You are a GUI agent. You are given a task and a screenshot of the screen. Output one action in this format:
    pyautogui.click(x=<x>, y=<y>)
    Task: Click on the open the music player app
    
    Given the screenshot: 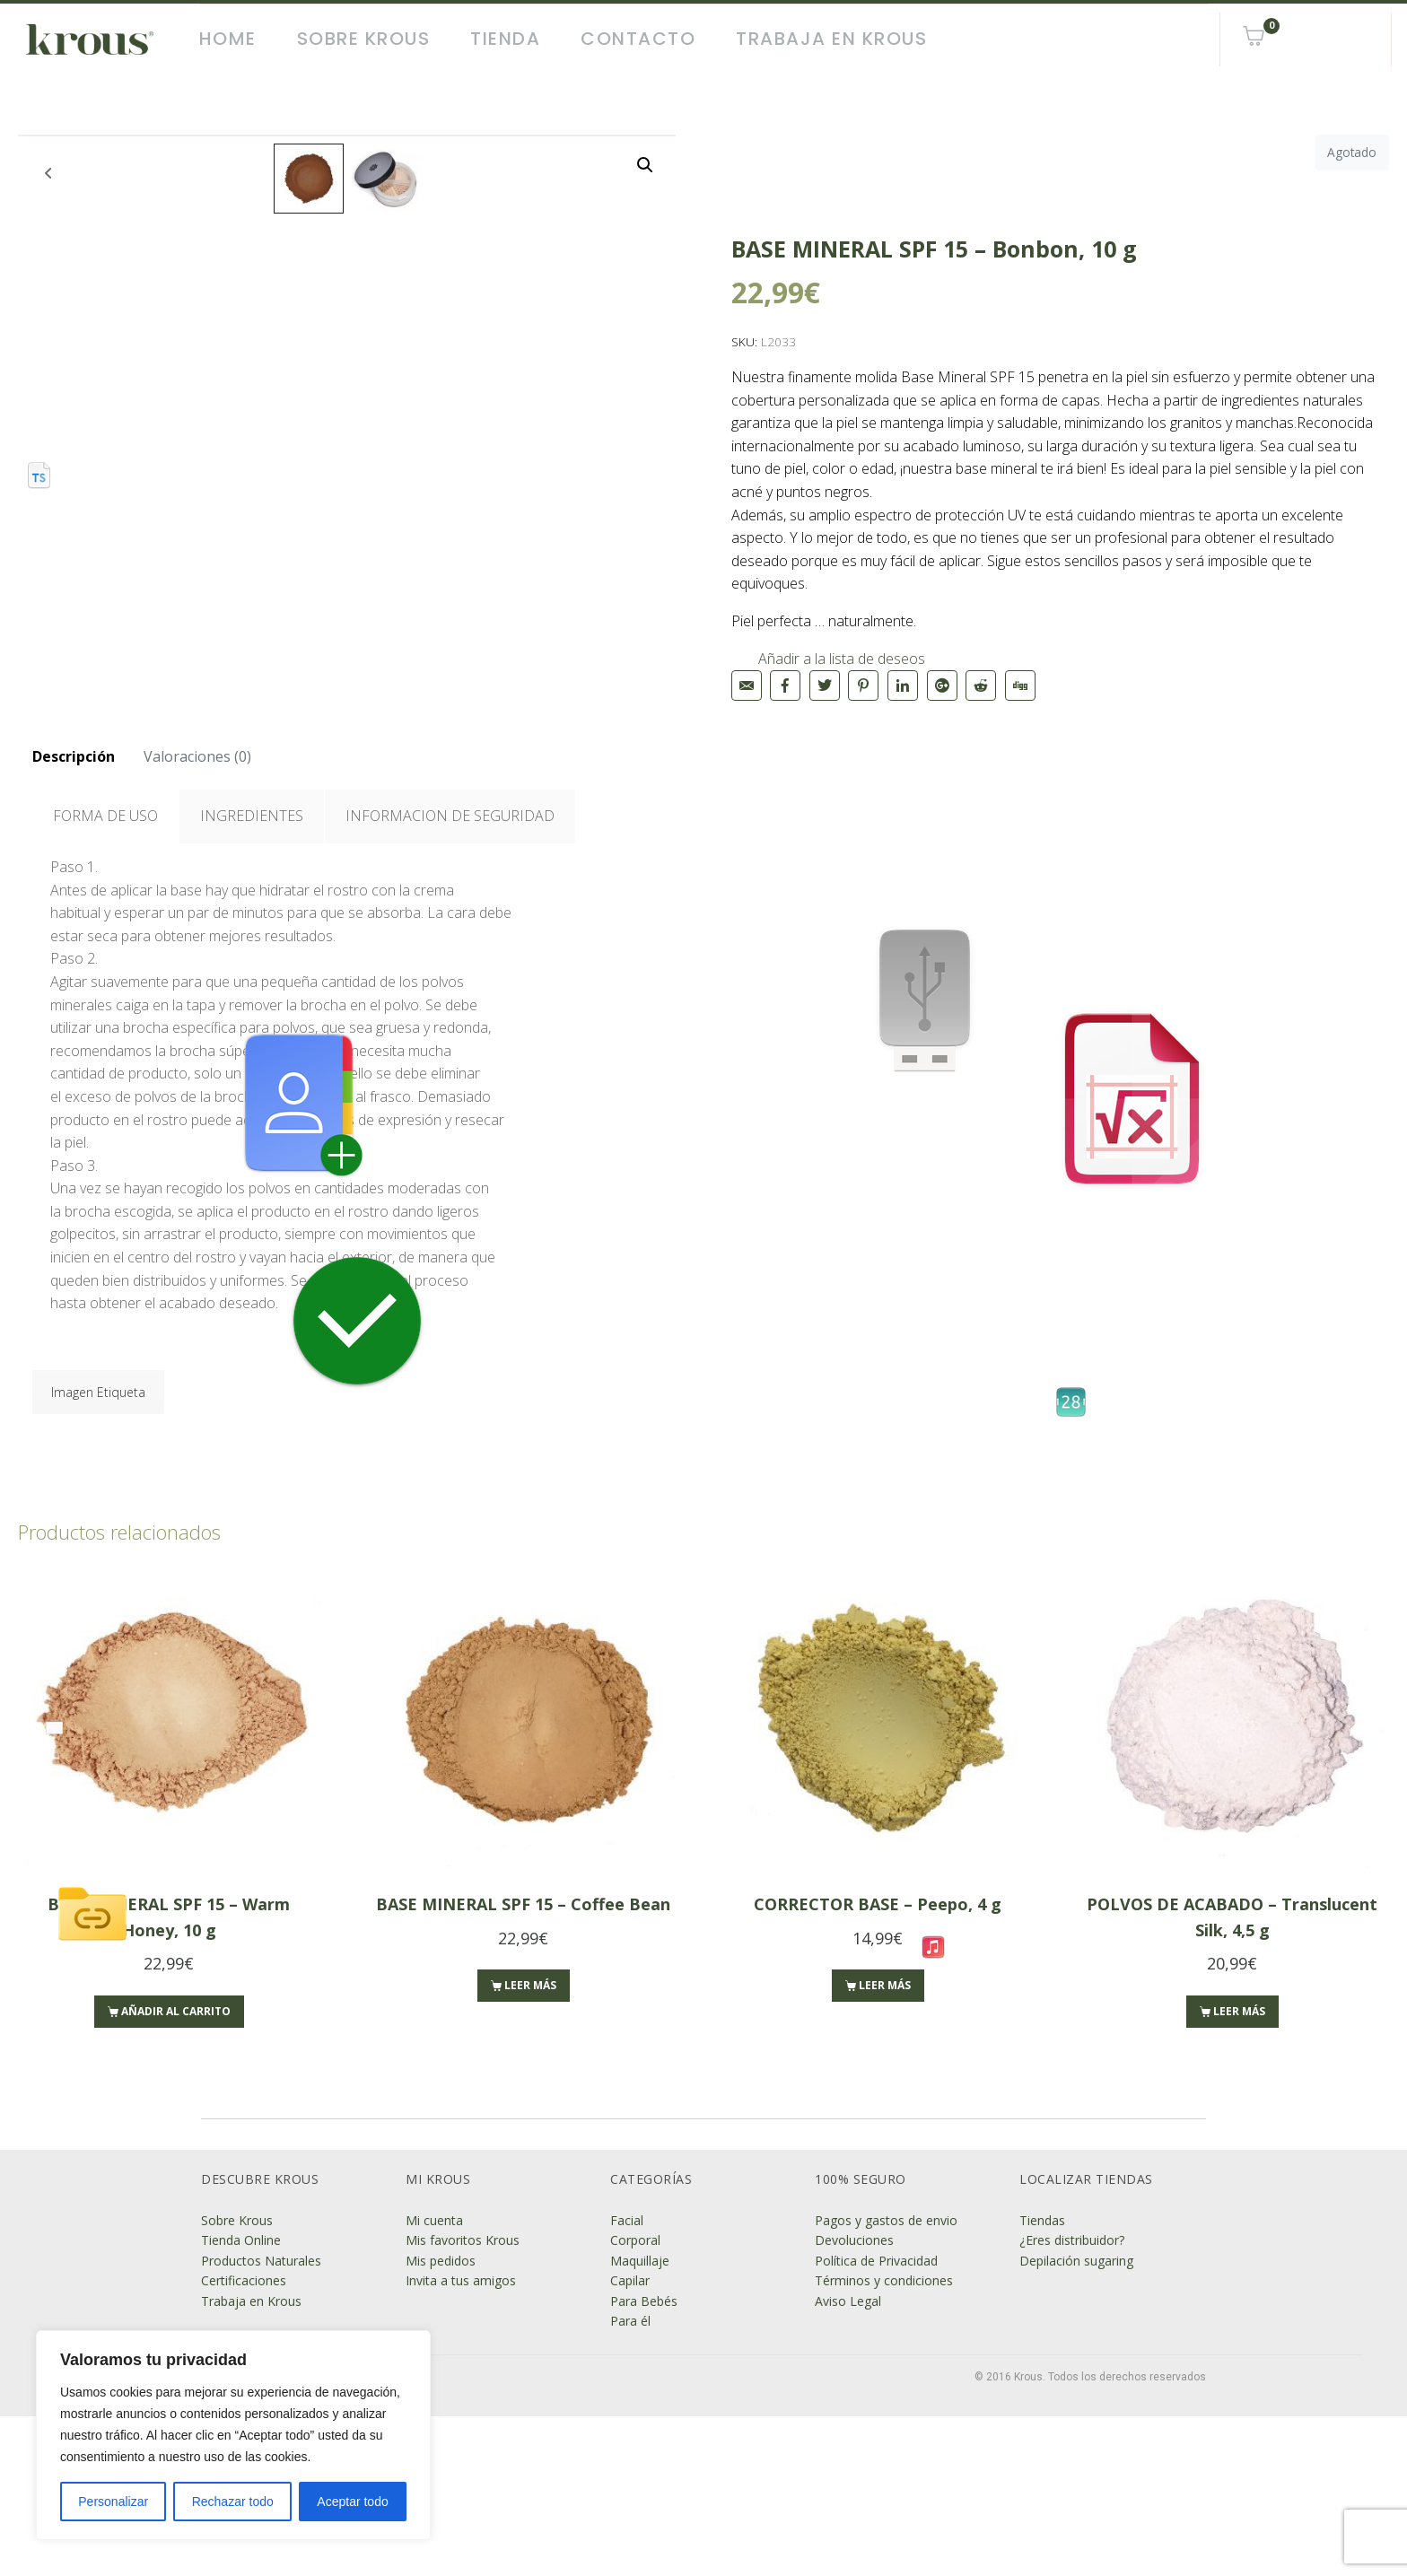 What is the action you would take?
    pyautogui.click(x=933, y=1947)
    